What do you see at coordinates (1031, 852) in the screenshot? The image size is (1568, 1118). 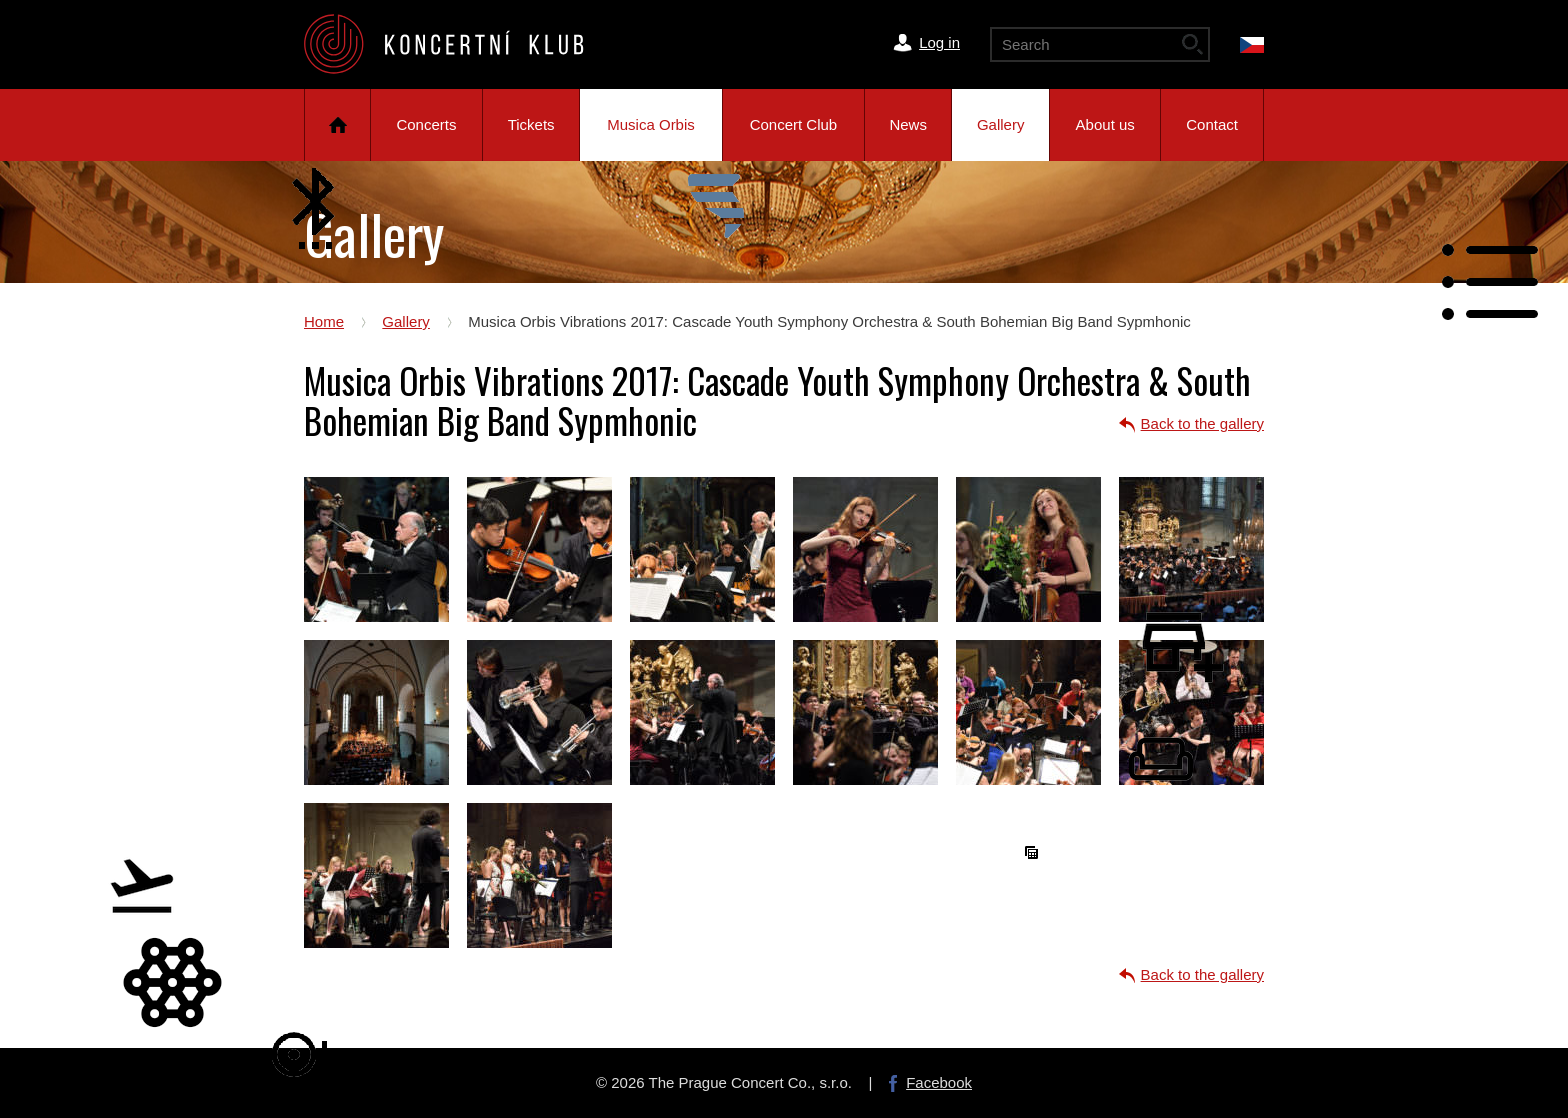 I see `switch to table or grid view` at bounding box center [1031, 852].